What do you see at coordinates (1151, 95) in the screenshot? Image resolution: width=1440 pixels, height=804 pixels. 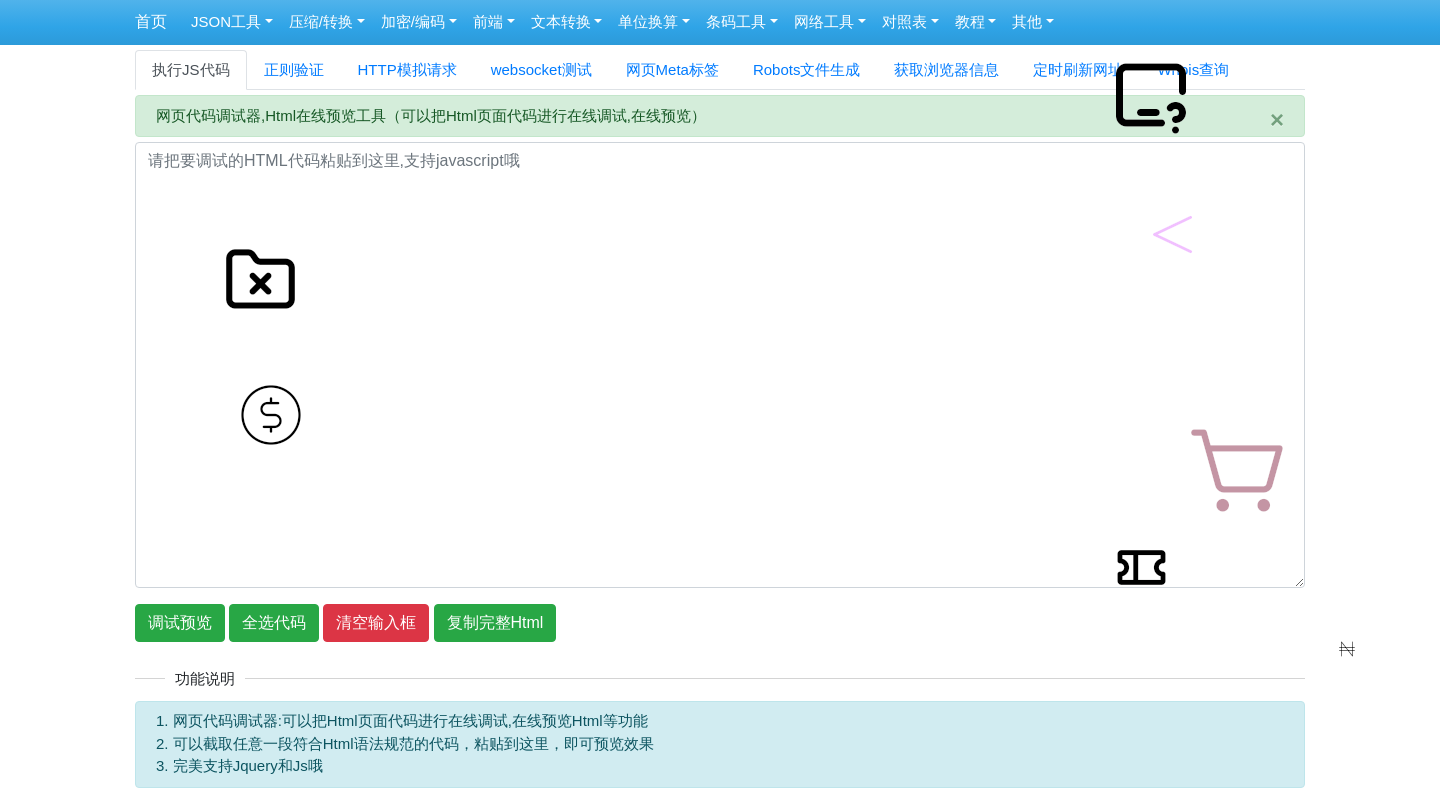 I see `tablet device help or support` at bounding box center [1151, 95].